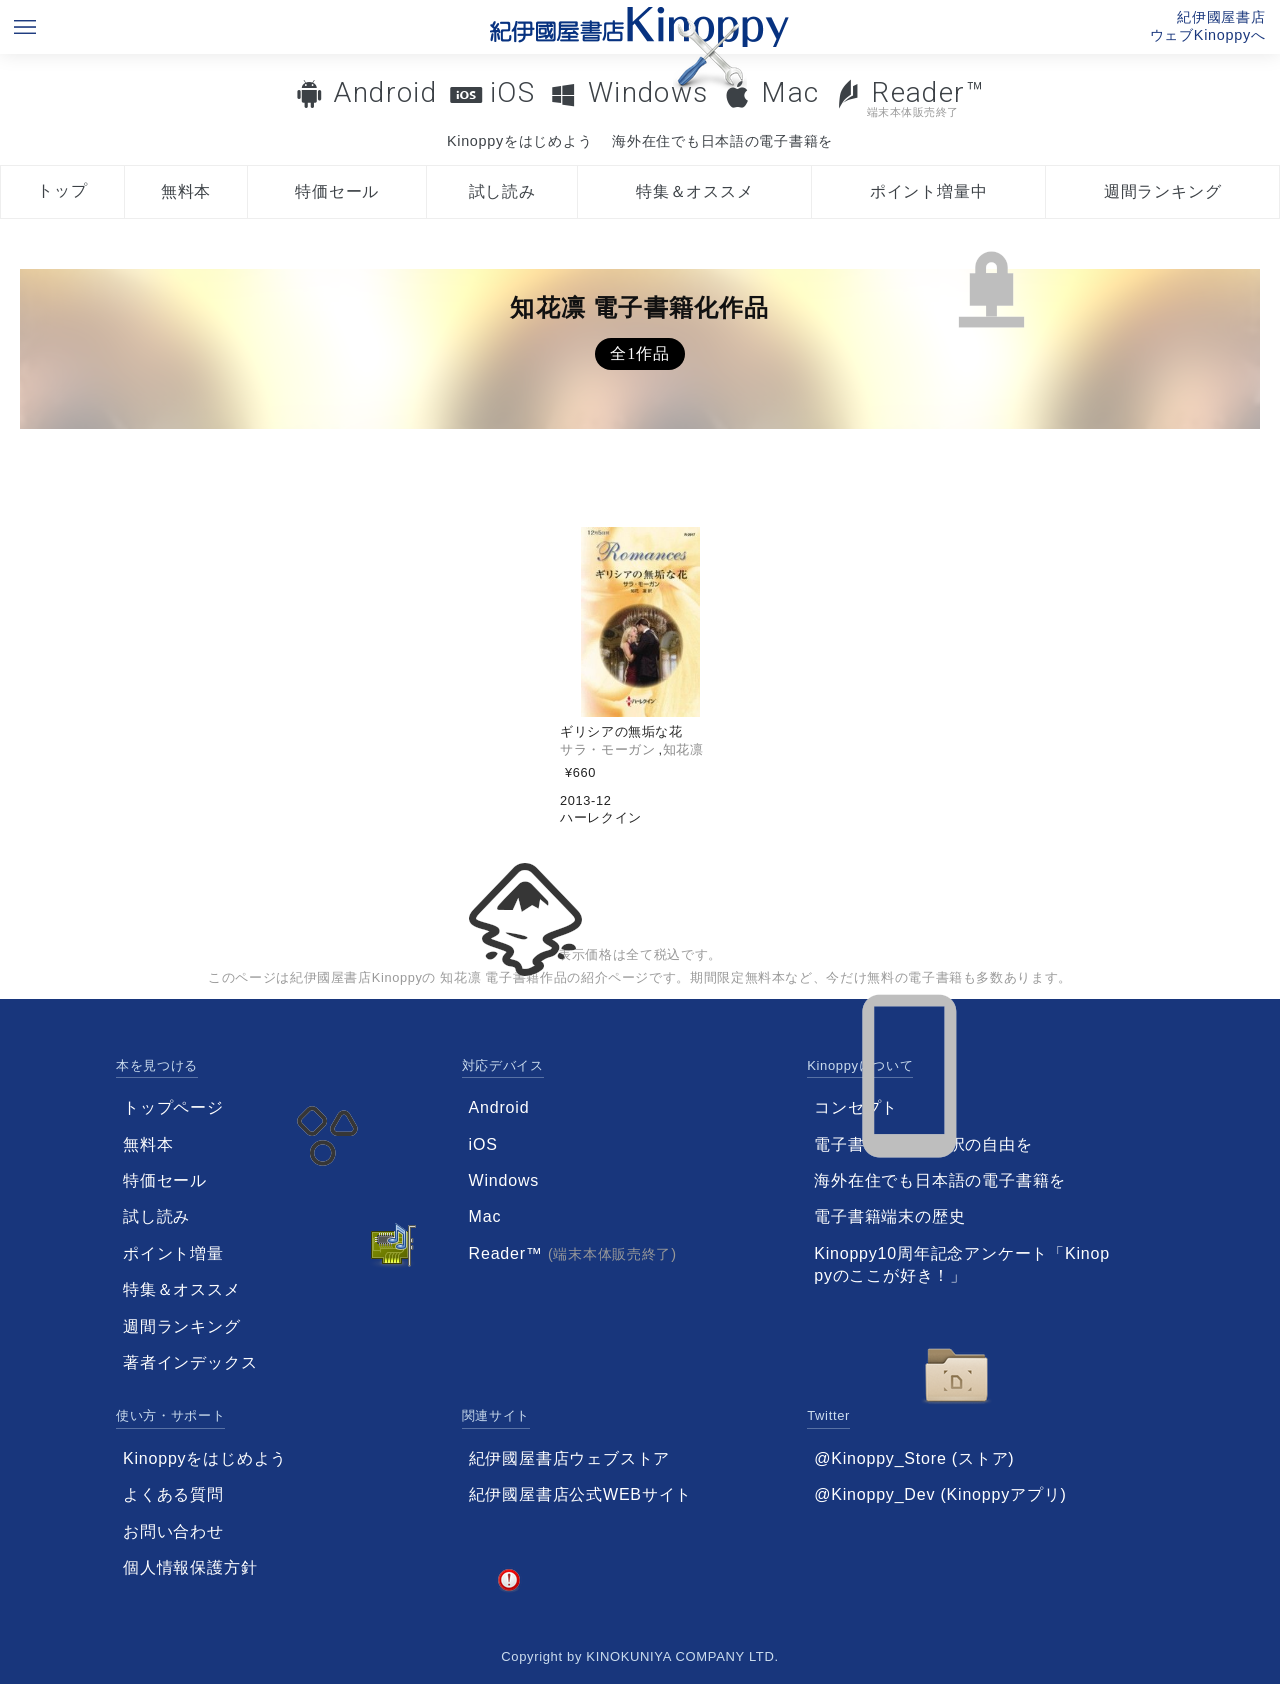 The height and width of the screenshot is (1684, 1280). What do you see at coordinates (909, 1076) in the screenshot?
I see `indicates a connected iPod touch device` at bounding box center [909, 1076].